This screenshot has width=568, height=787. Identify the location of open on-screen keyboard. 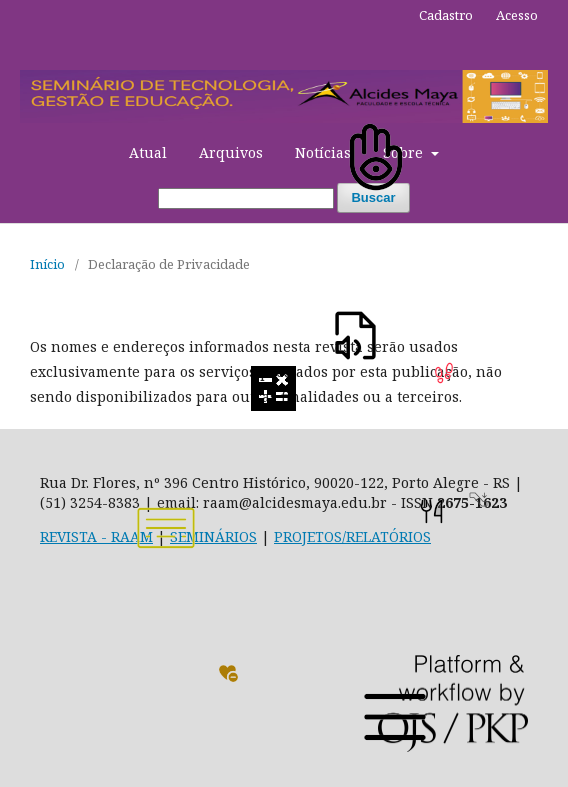
(166, 528).